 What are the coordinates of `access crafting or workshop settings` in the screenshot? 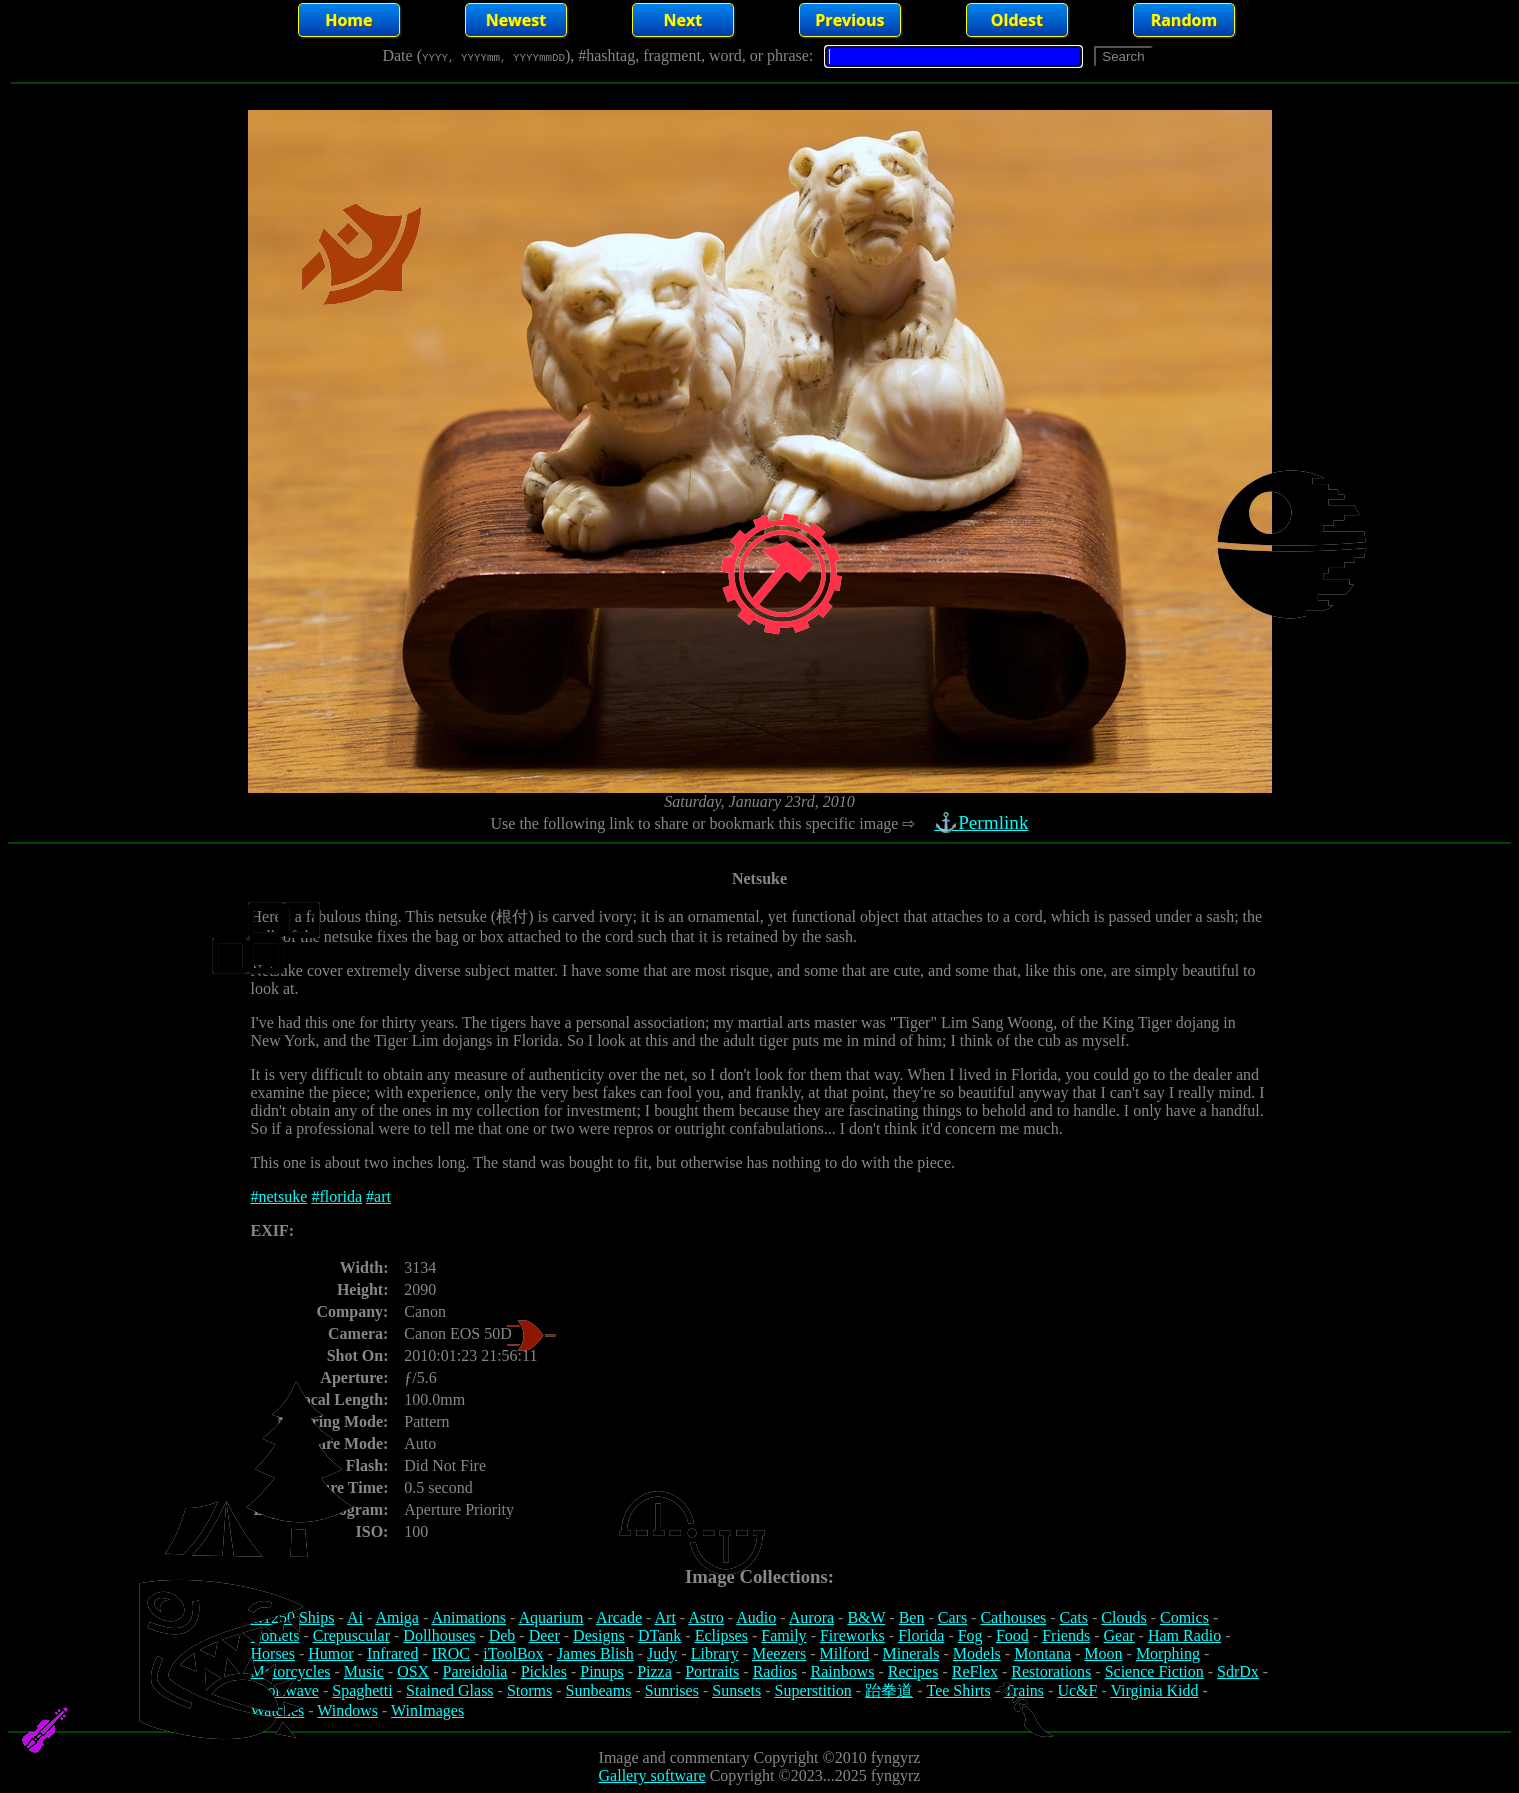 It's located at (781, 573).